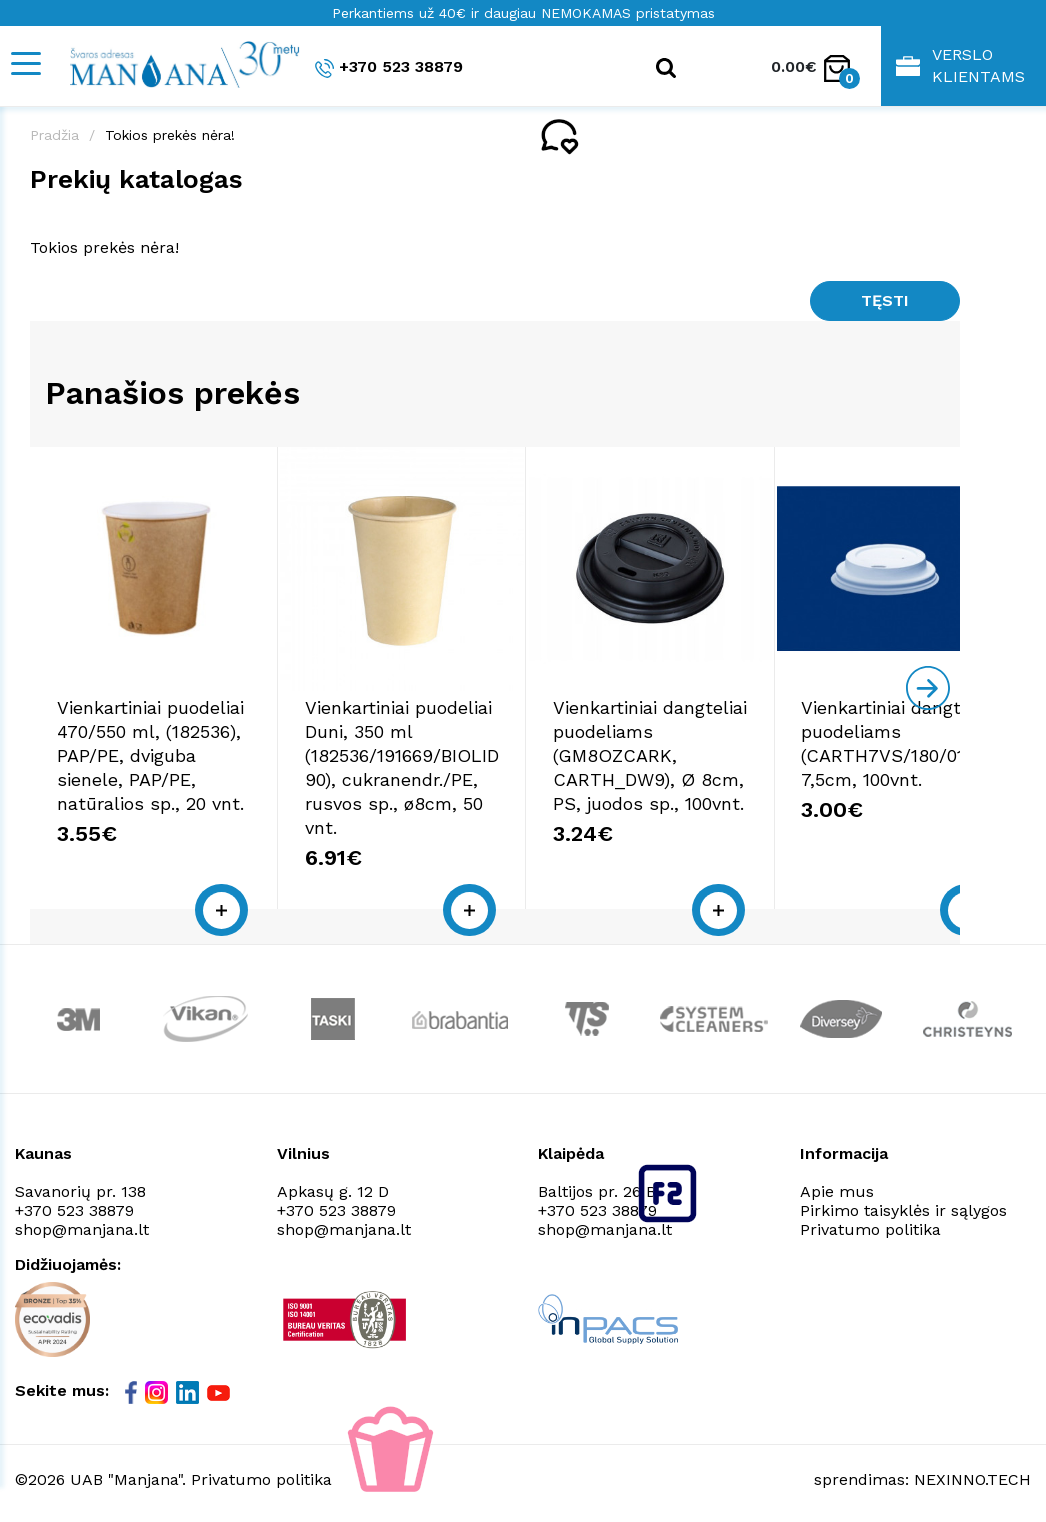 Image resolution: width=1046 pixels, height=1522 pixels. I want to click on toggle F2 function key shortcut, so click(667, 1193).